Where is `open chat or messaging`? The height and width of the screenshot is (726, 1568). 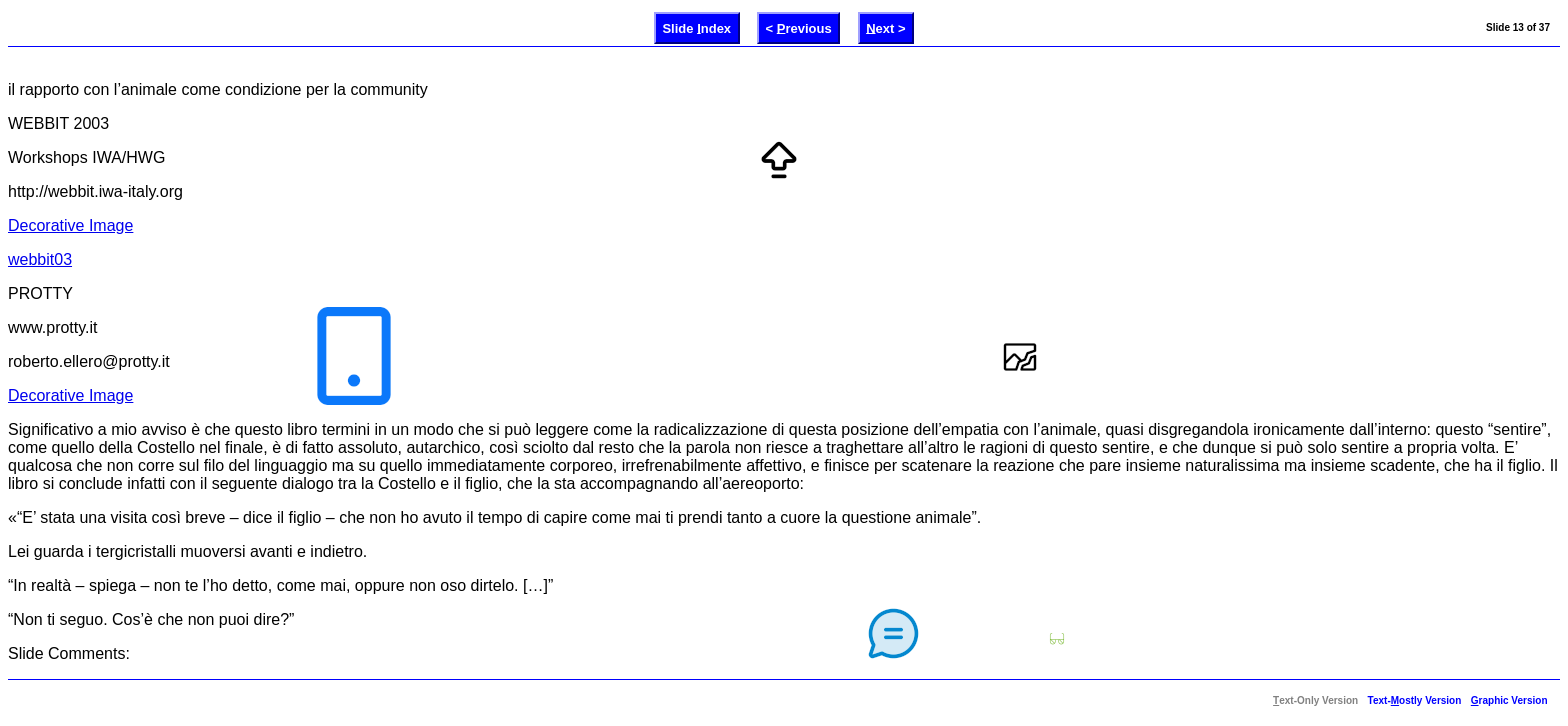 open chat or messaging is located at coordinates (893, 633).